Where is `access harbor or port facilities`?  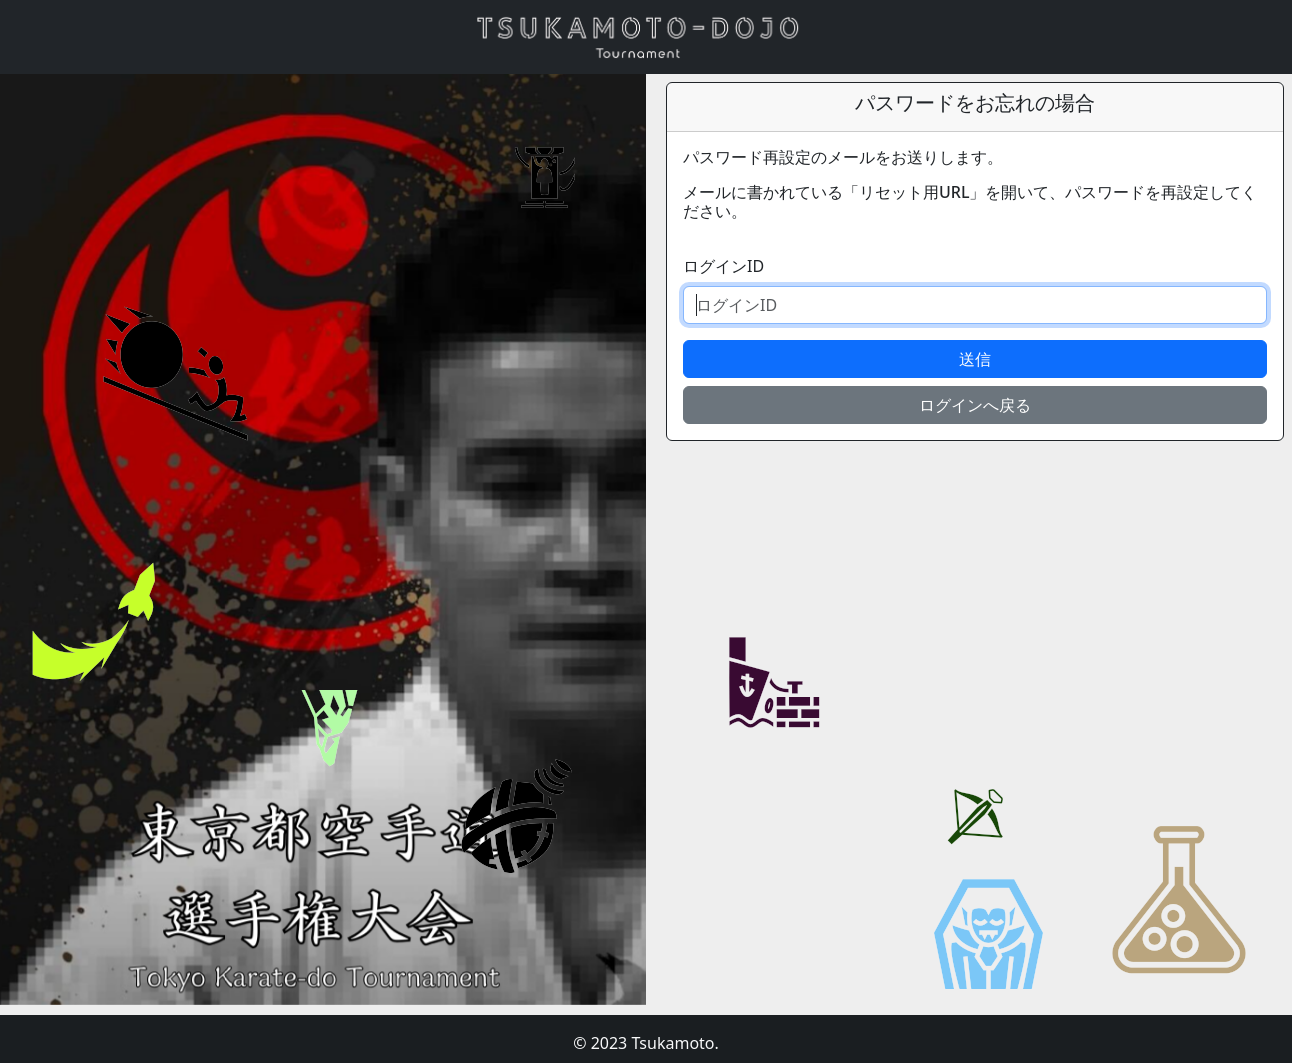
access harbor or port facilities is located at coordinates (775, 683).